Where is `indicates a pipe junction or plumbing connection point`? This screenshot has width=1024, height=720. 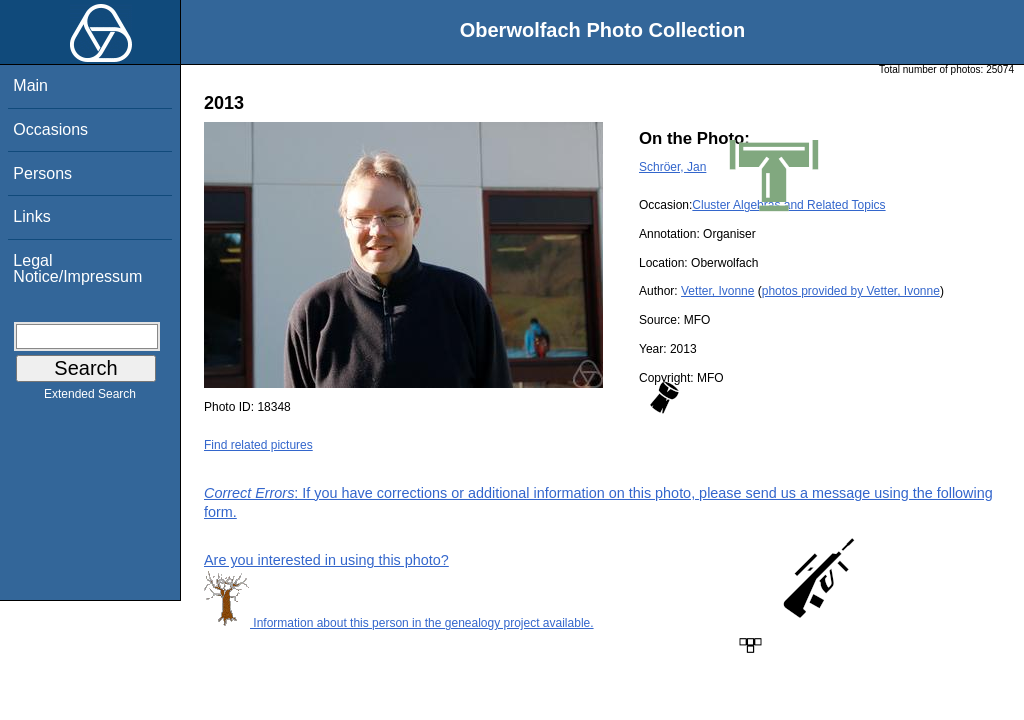
indicates a pipe junction or plumbing connection point is located at coordinates (774, 167).